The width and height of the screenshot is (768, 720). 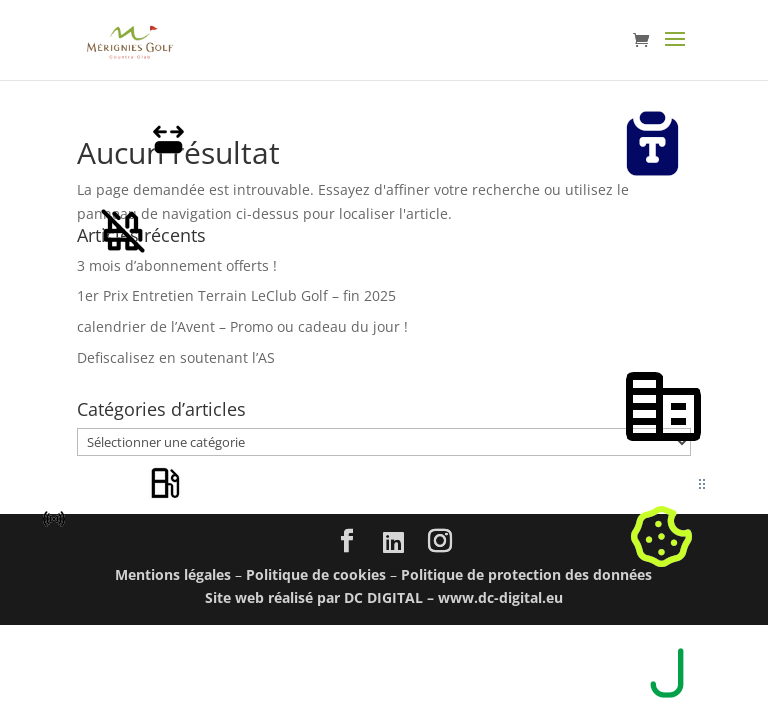 What do you see at coordinates (168, 139) in the screenshot?
I see `auto-fit content to container width` at bounding box center [168, 139].